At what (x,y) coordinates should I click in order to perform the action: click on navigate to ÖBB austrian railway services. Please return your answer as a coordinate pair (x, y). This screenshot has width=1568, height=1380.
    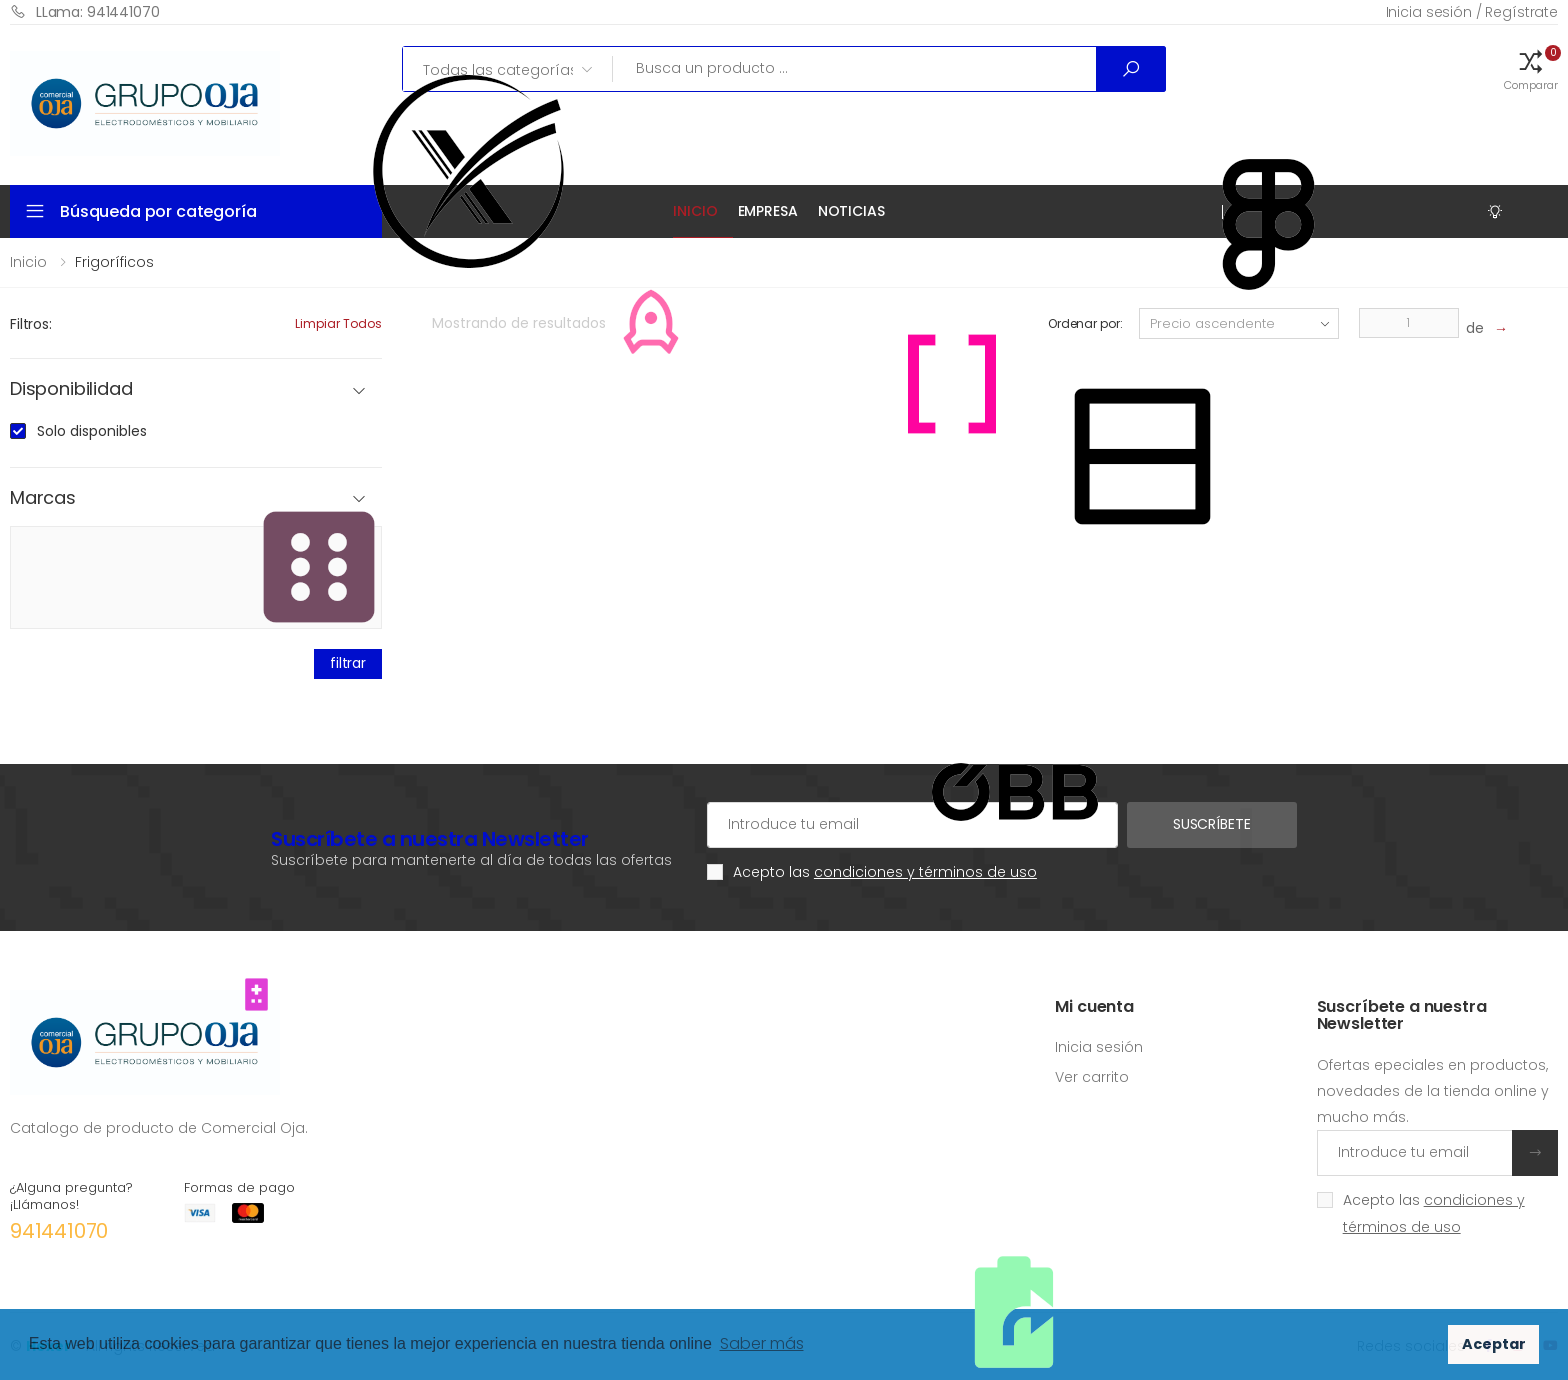
    Looking at the image, I should click on (1015, 792).